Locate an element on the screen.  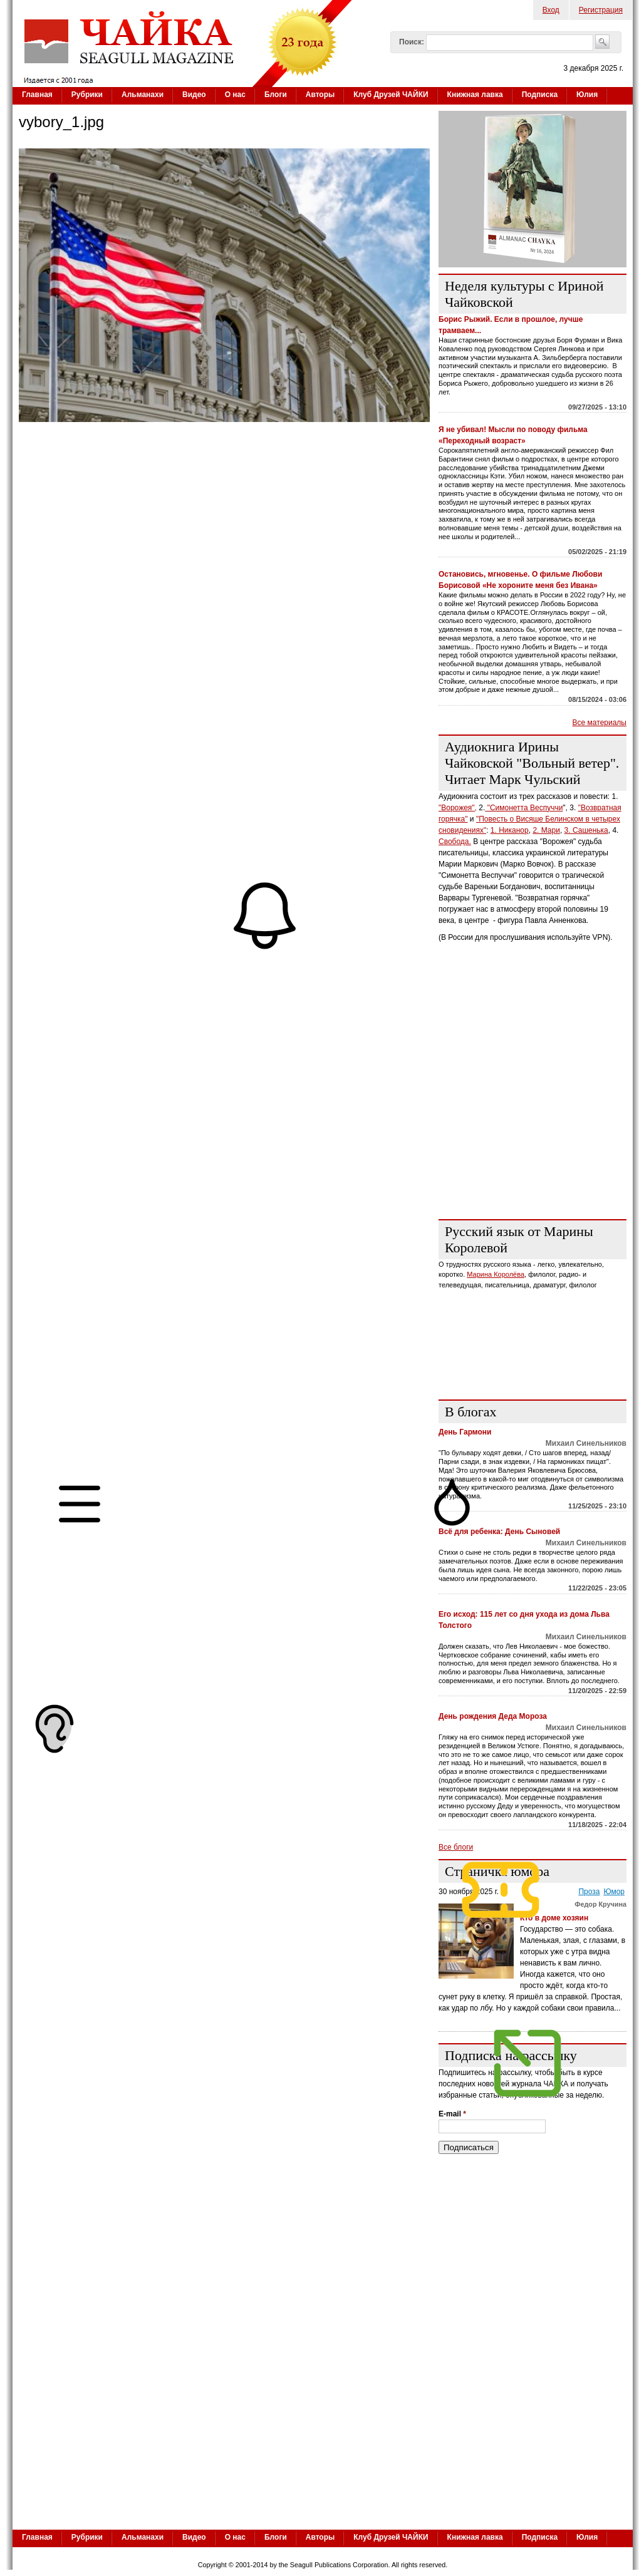
adjust water or hydration settings is located at coordinates (452, 1501).